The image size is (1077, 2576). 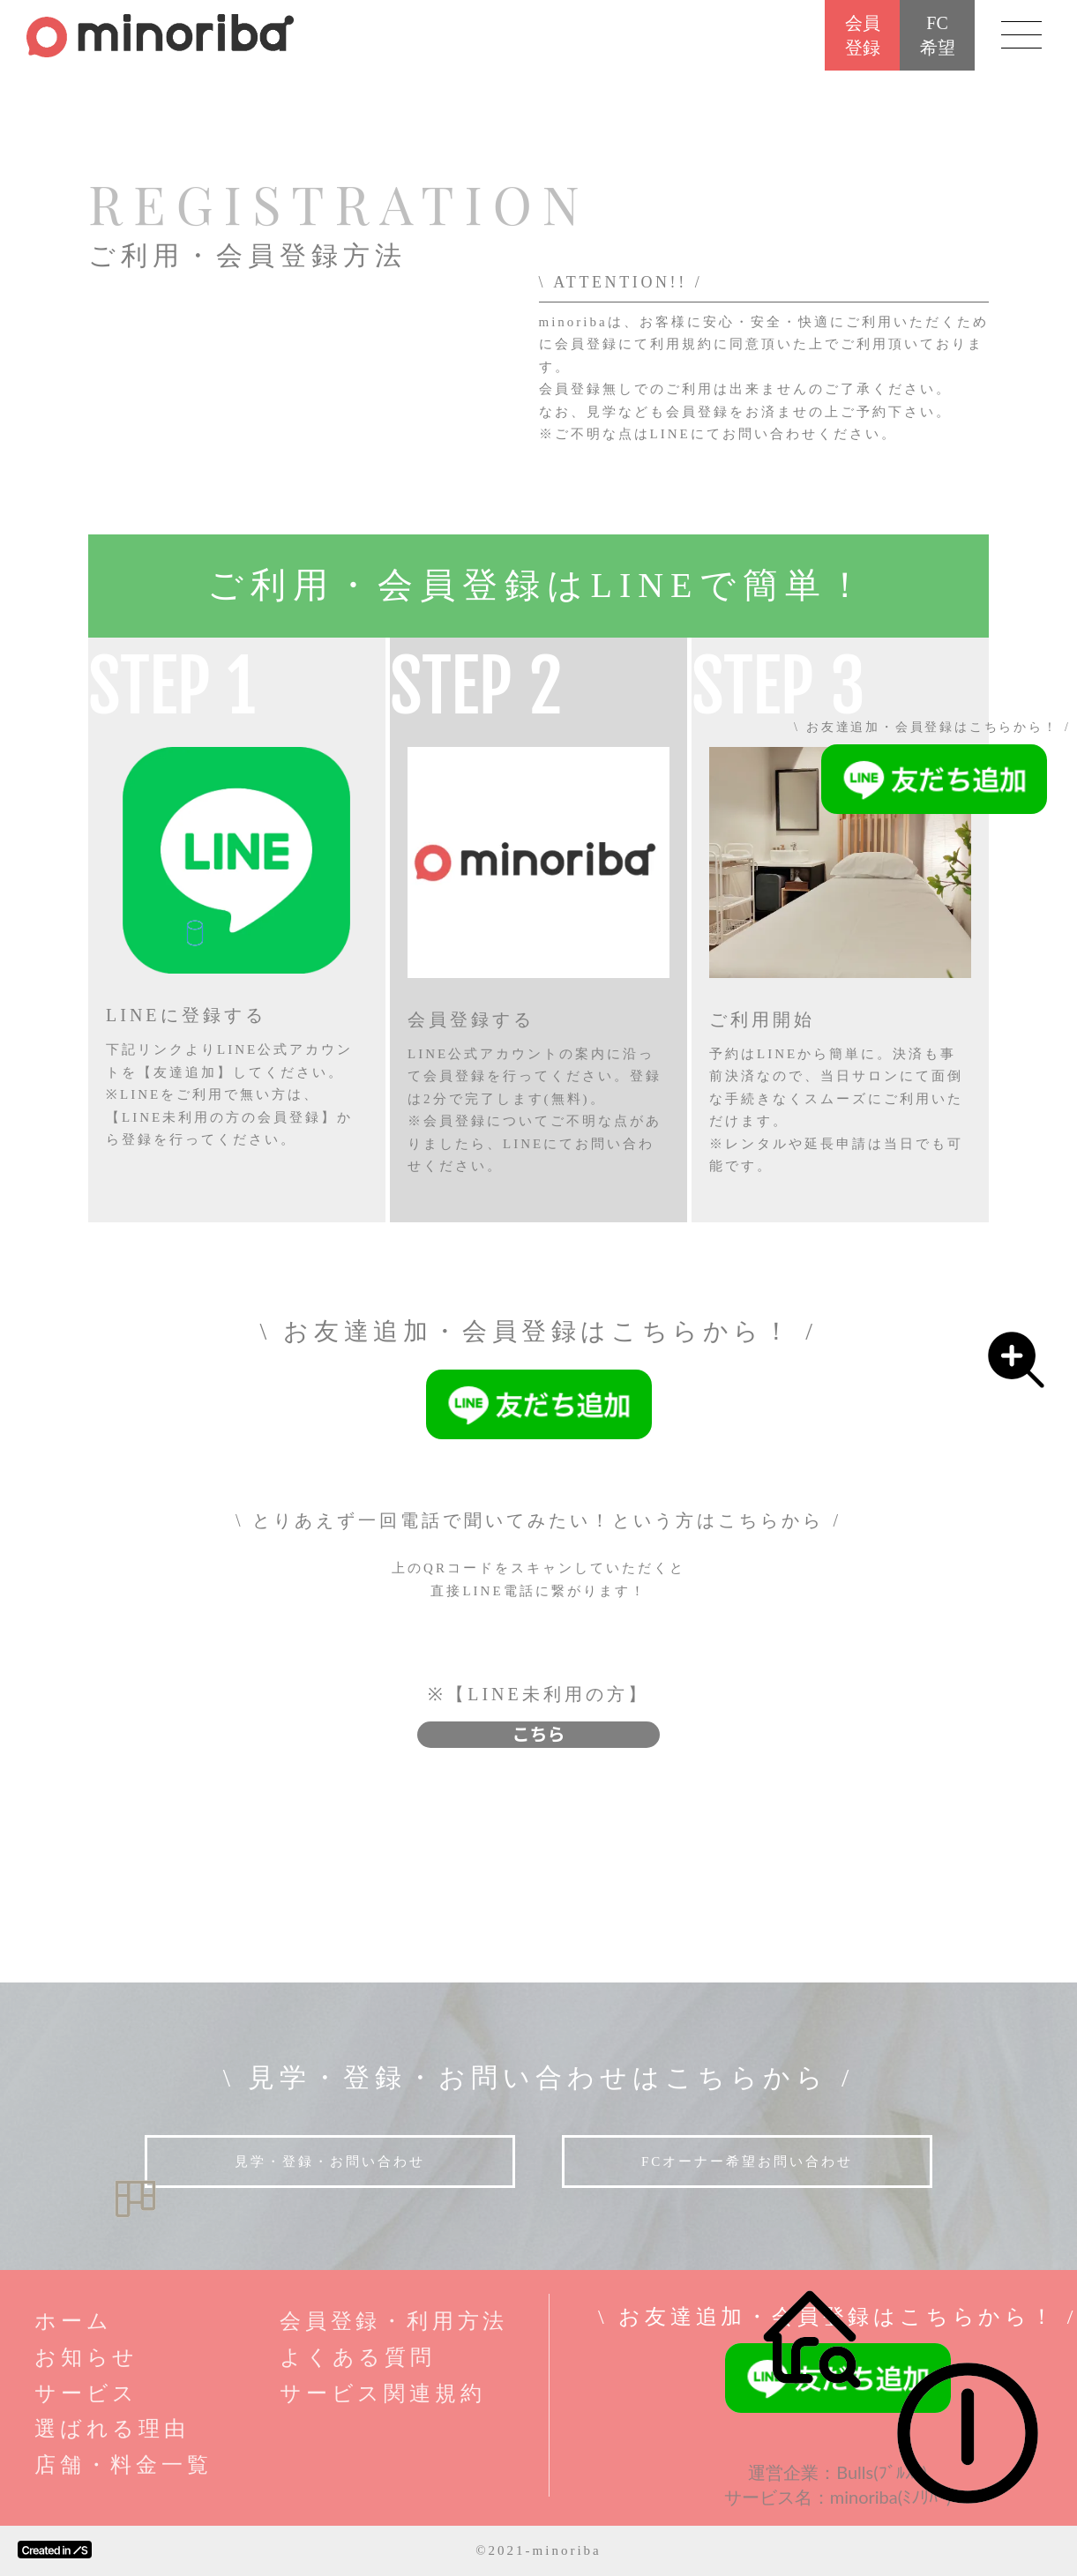 What do you see at coordinates (195, 933) in the screenshot?
I see `represents a database or data storage` at bounding box center [195, 933].